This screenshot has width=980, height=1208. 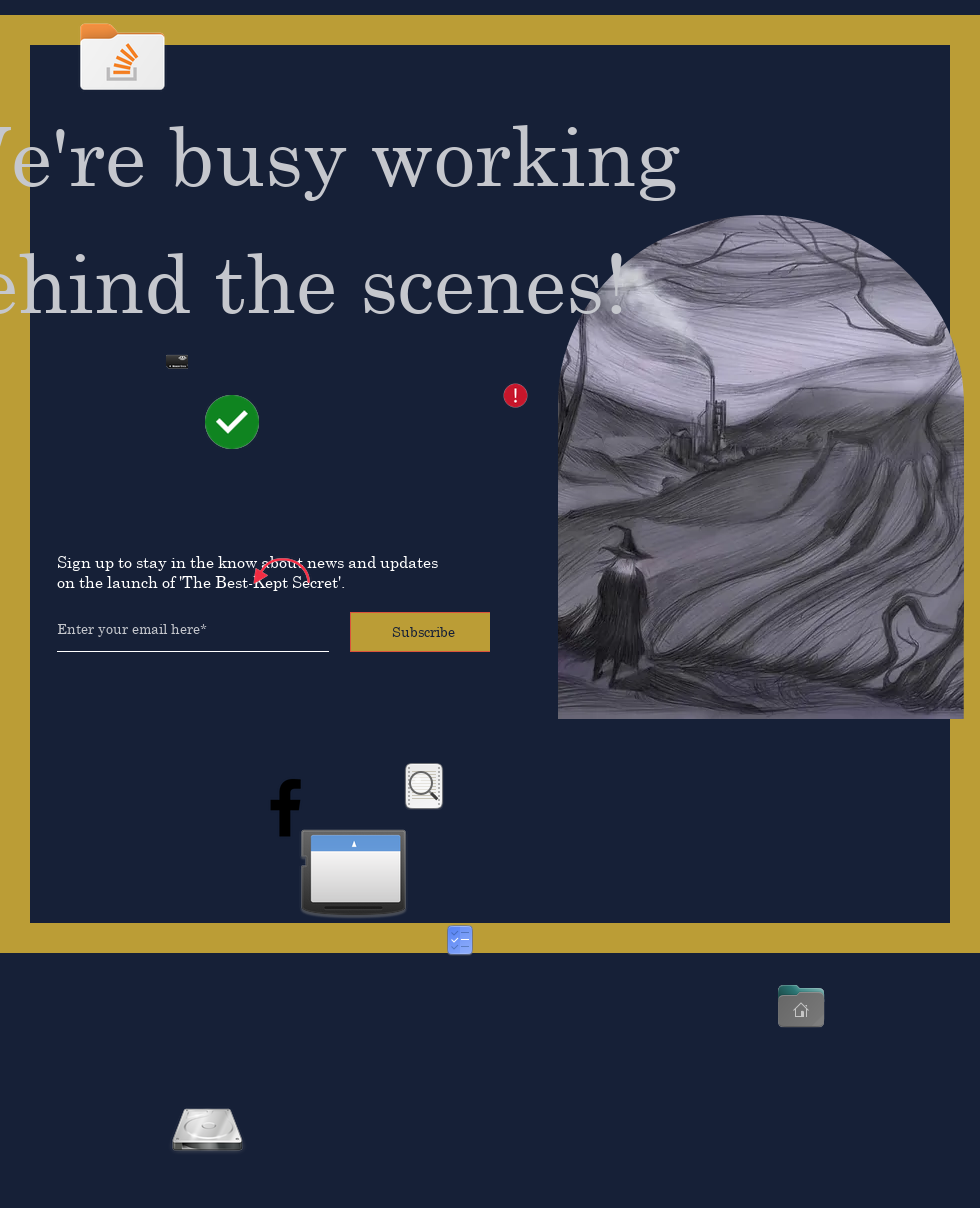 I want to click on confirm or accept a calculation, so click(x=232, y=422).